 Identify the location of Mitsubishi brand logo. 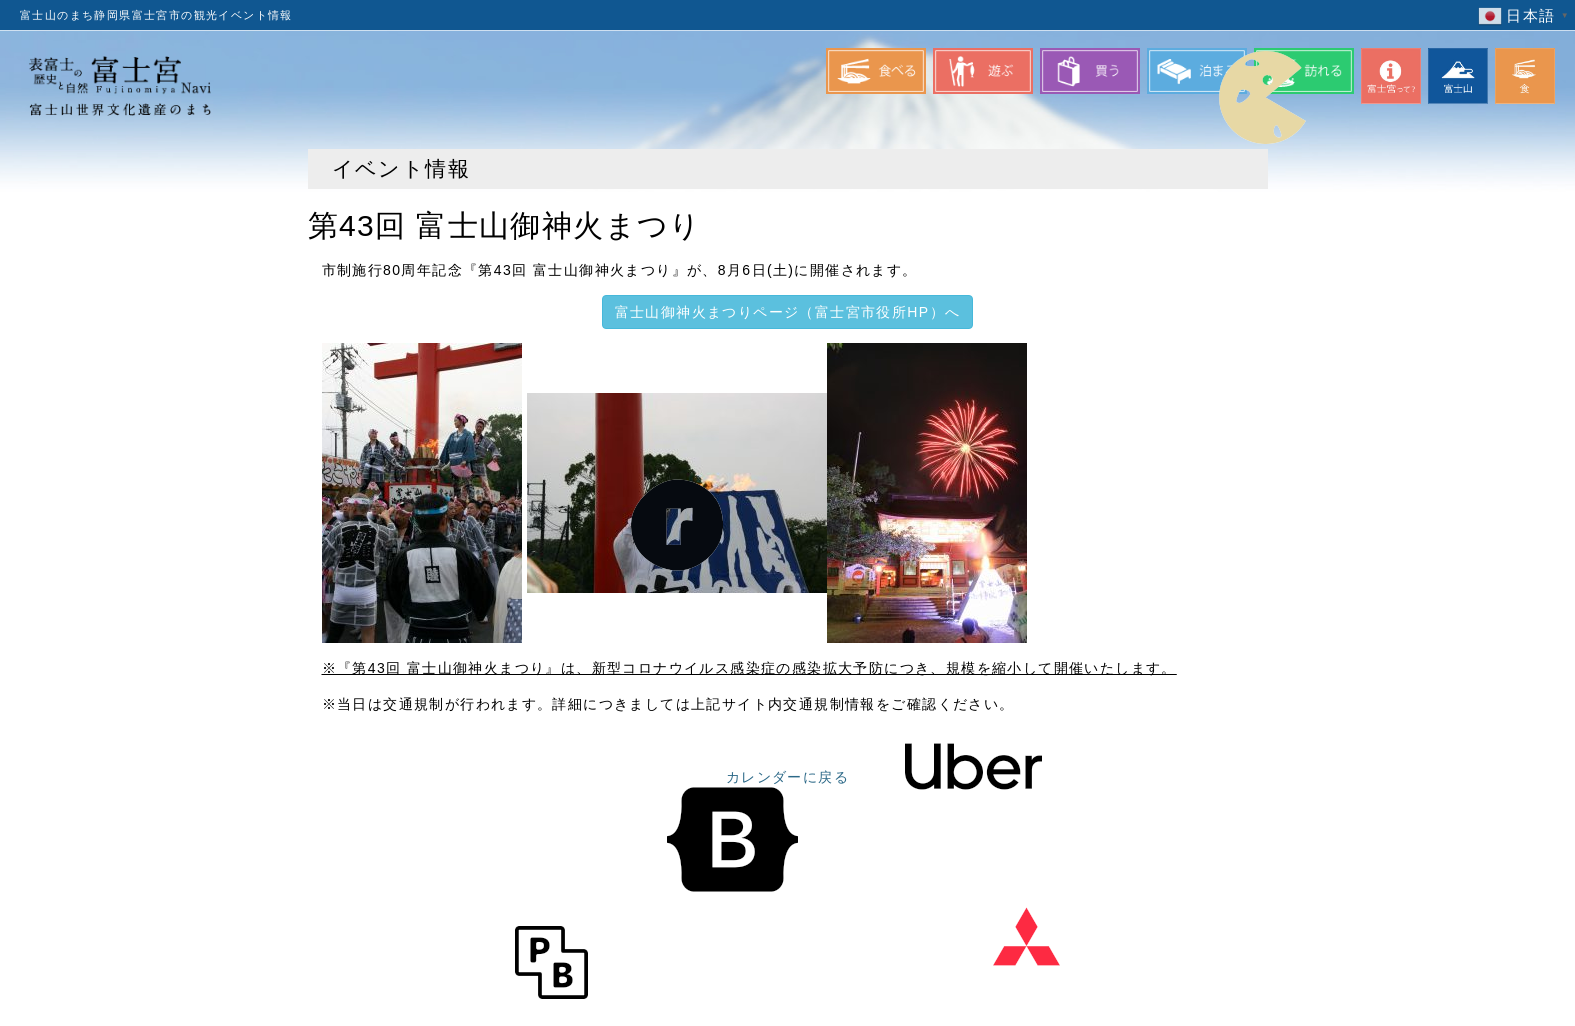
(1026, 936).